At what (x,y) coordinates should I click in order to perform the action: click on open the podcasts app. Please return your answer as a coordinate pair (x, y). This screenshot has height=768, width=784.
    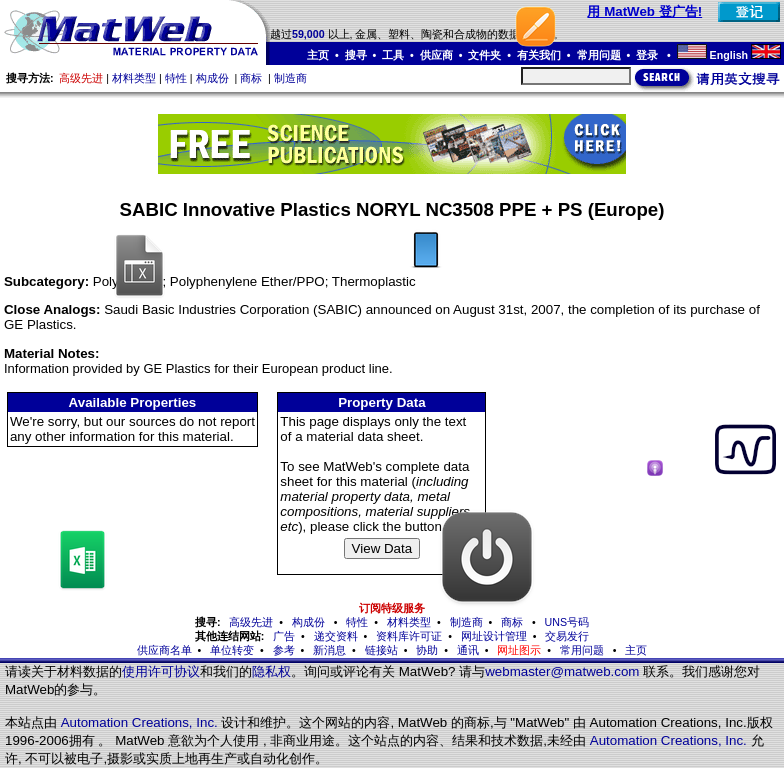
    Looking at the image, I should click on (655, 468).